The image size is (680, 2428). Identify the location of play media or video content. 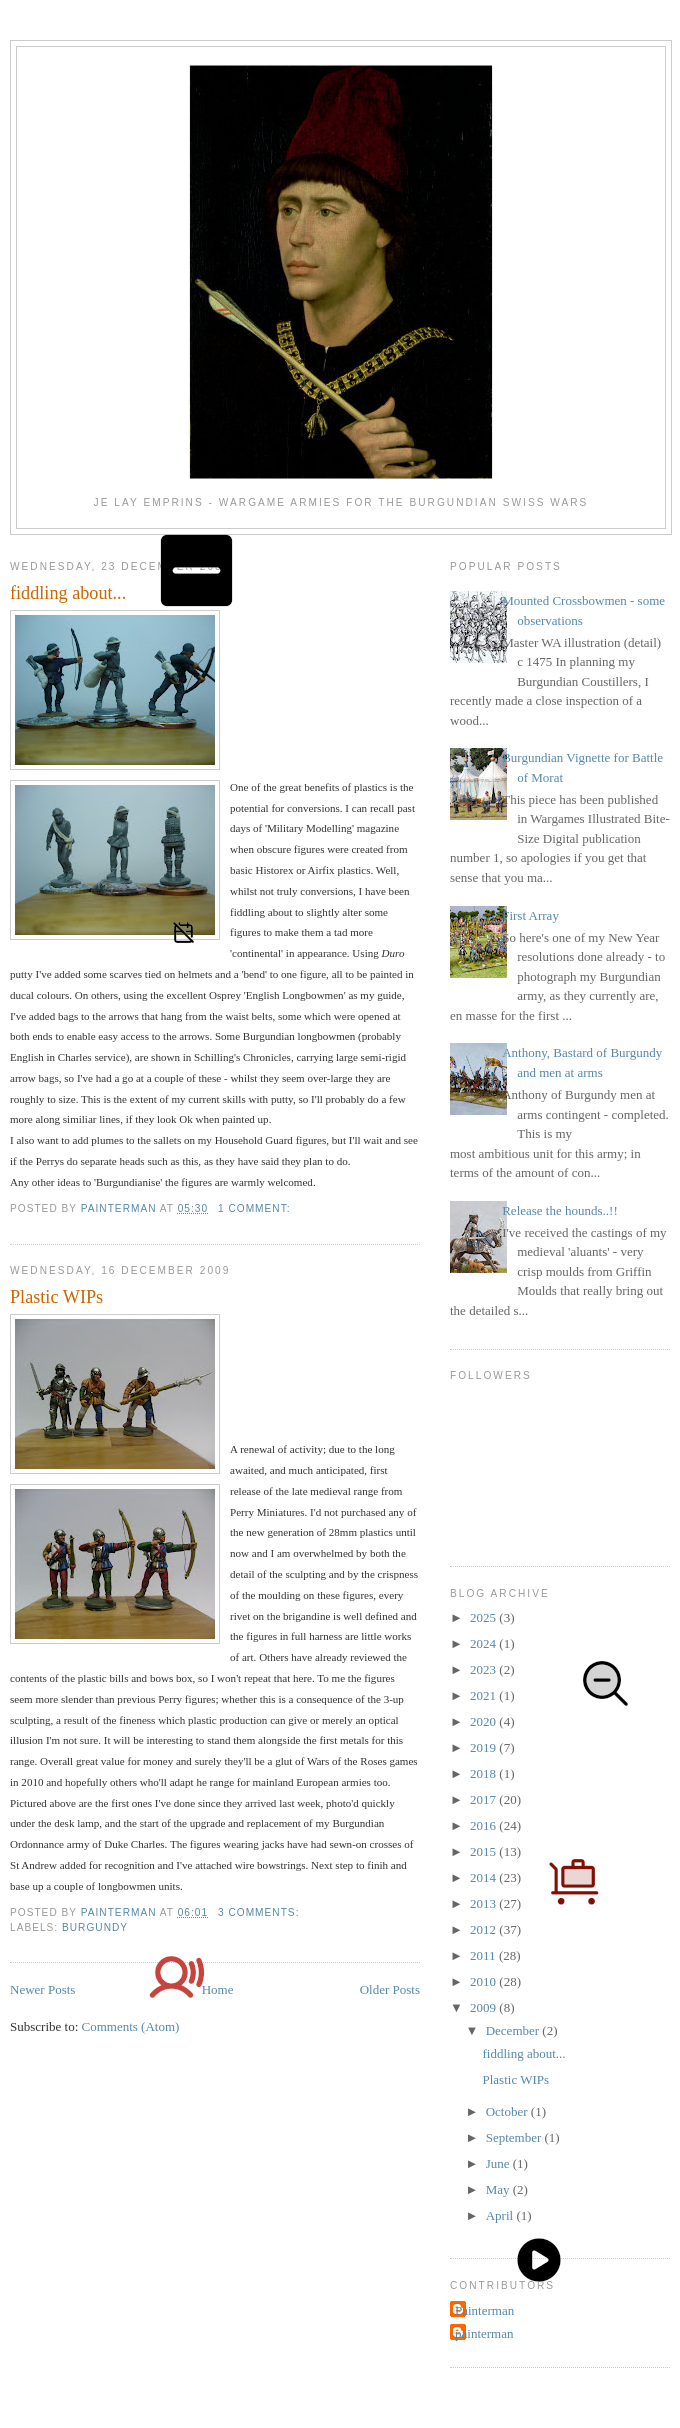
(539, 2260).